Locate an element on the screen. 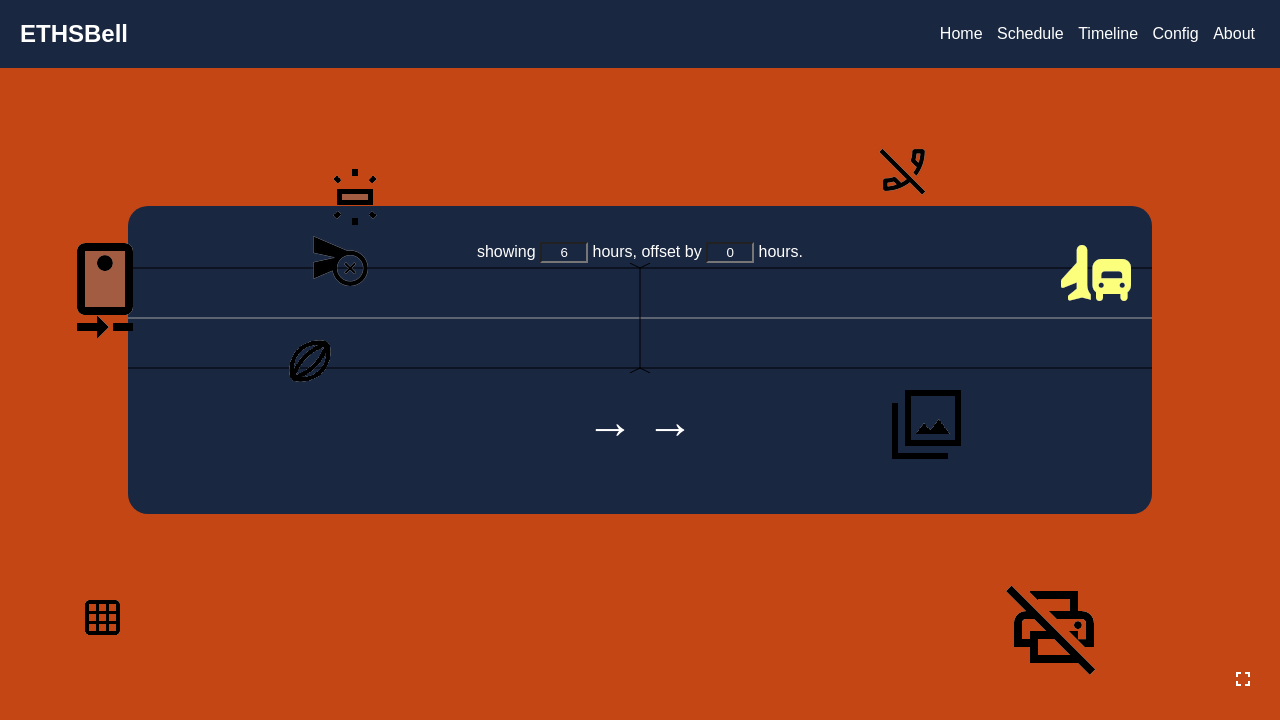  toggle grid view layout is located at coordinates (102, 617).